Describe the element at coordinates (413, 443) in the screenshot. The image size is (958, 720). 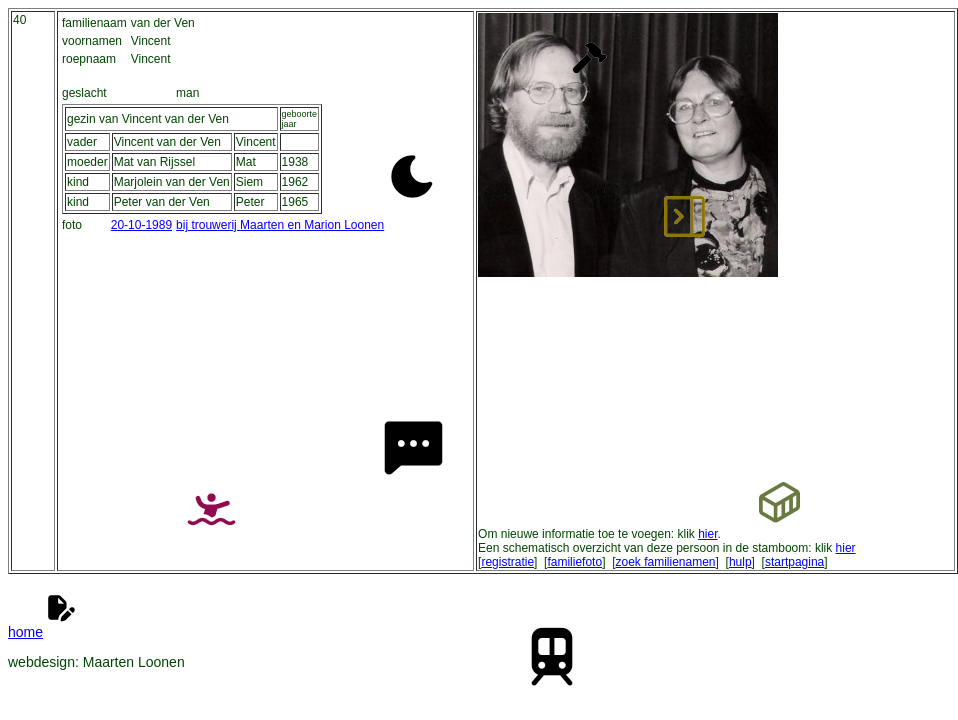
I see `open chat or messaging` at that location.